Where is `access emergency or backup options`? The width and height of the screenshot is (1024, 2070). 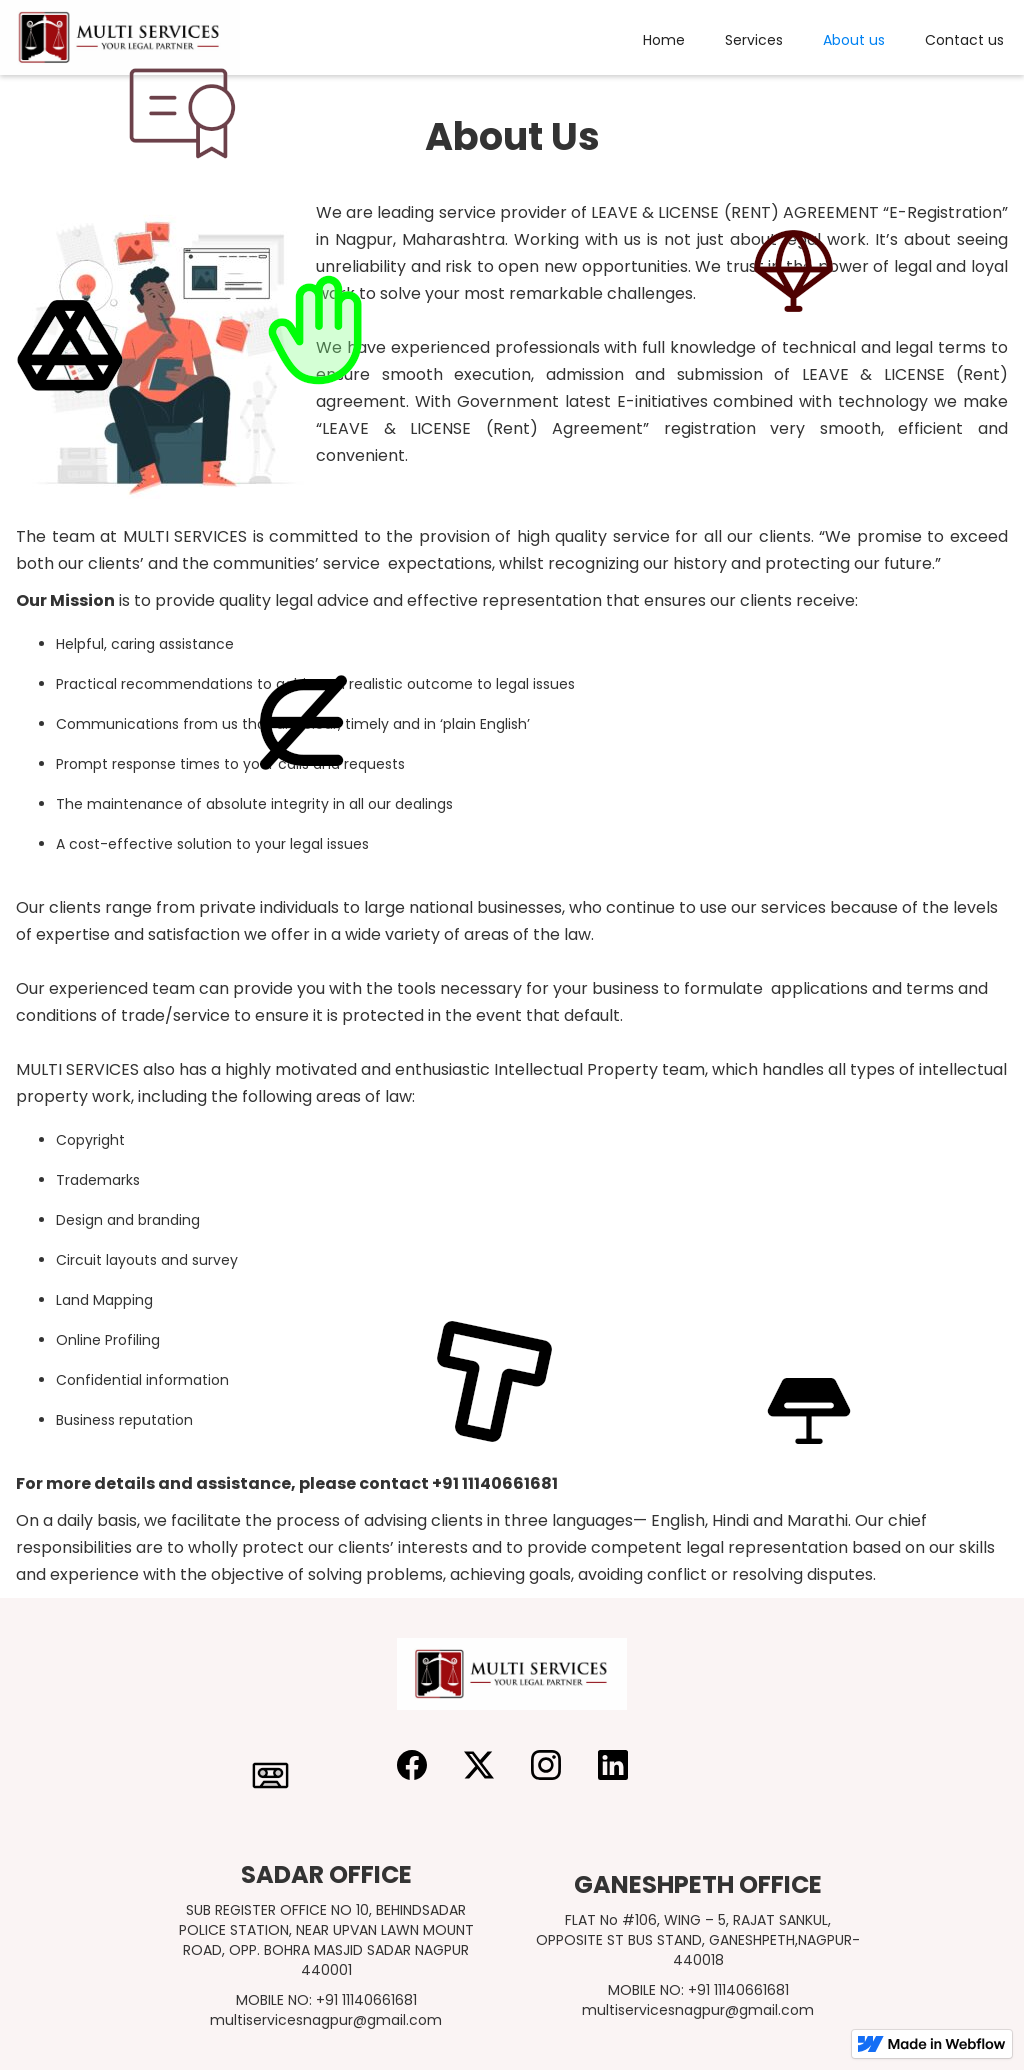 access emergency or backup options is located at coordinates (793, 272).